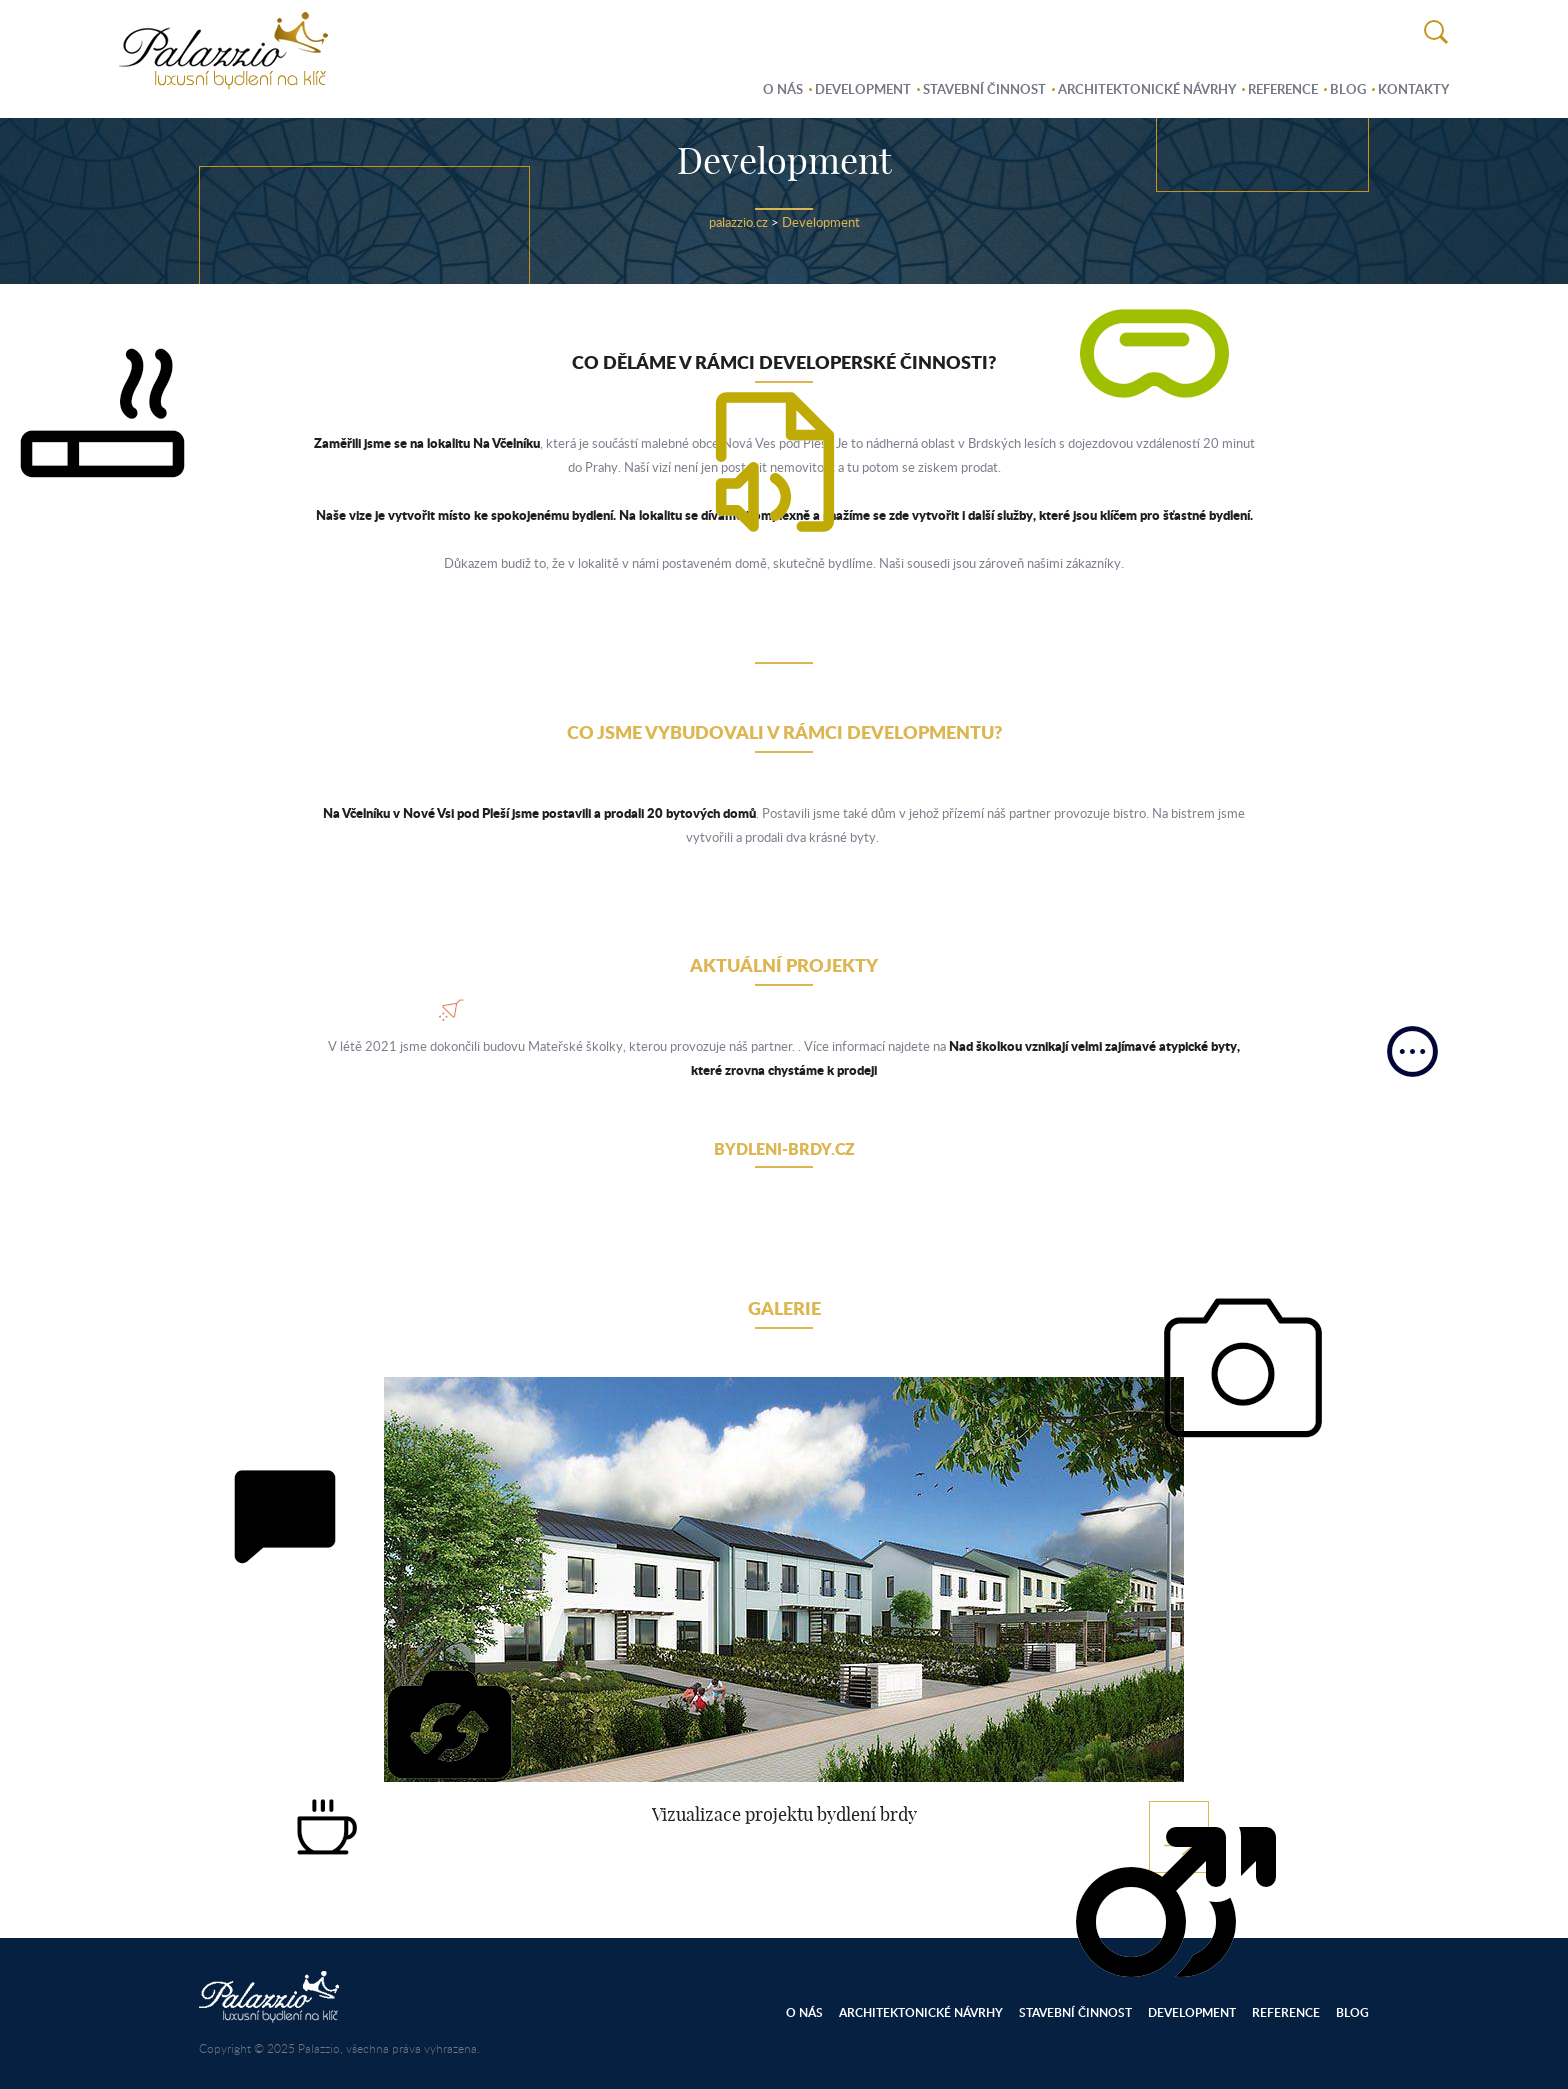 This screenshot has width=1568, height=2089. Describe the element at coordinates (1154, 353) in the screenshot. I see `access virtual reality or immersive mode` at that location.